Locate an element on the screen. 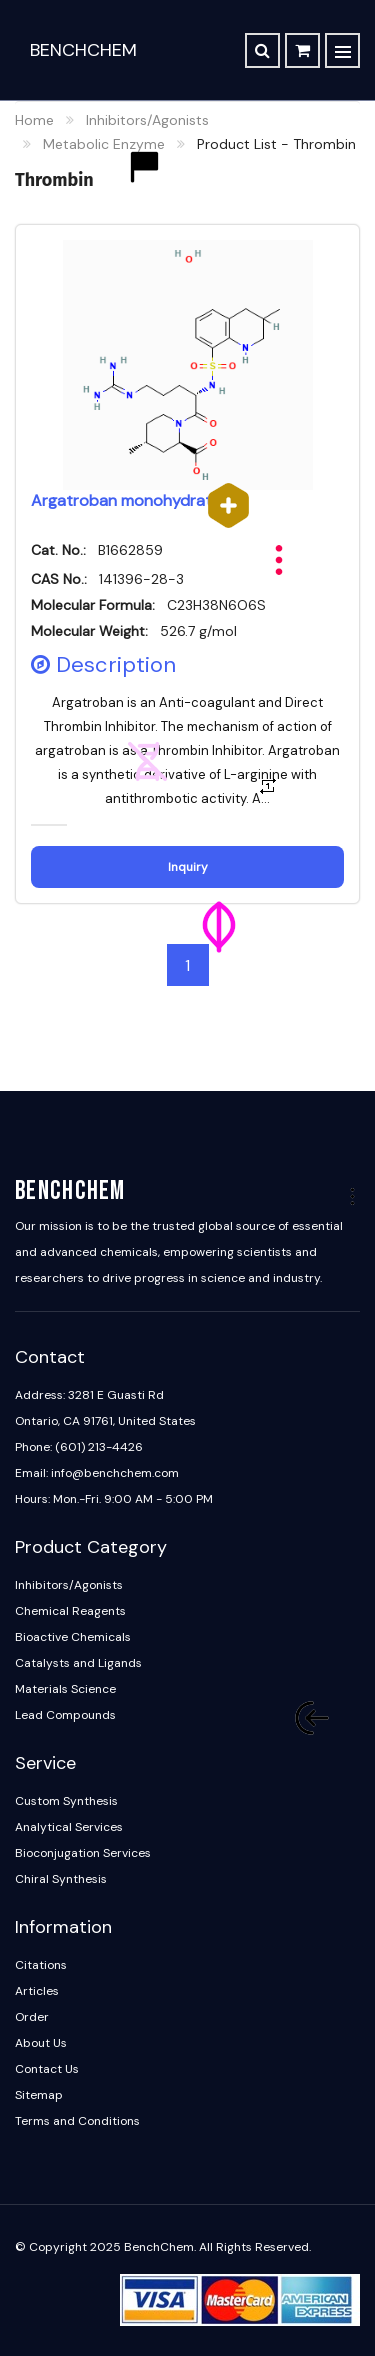 The height and width of the screenshot is (2356, 375). flag an item for review or attention is located at coordinates (144, 165).